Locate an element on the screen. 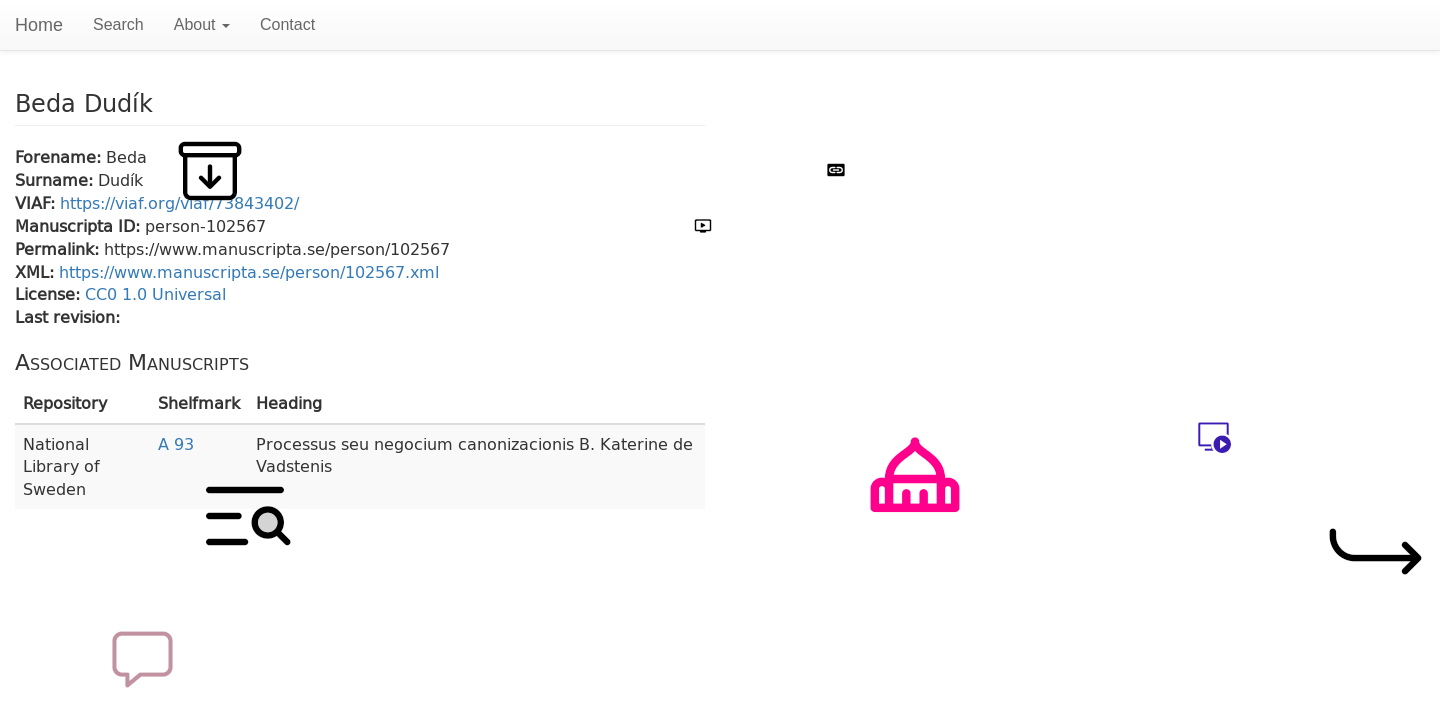  search within a list or document is located at coordinates (245, 516).